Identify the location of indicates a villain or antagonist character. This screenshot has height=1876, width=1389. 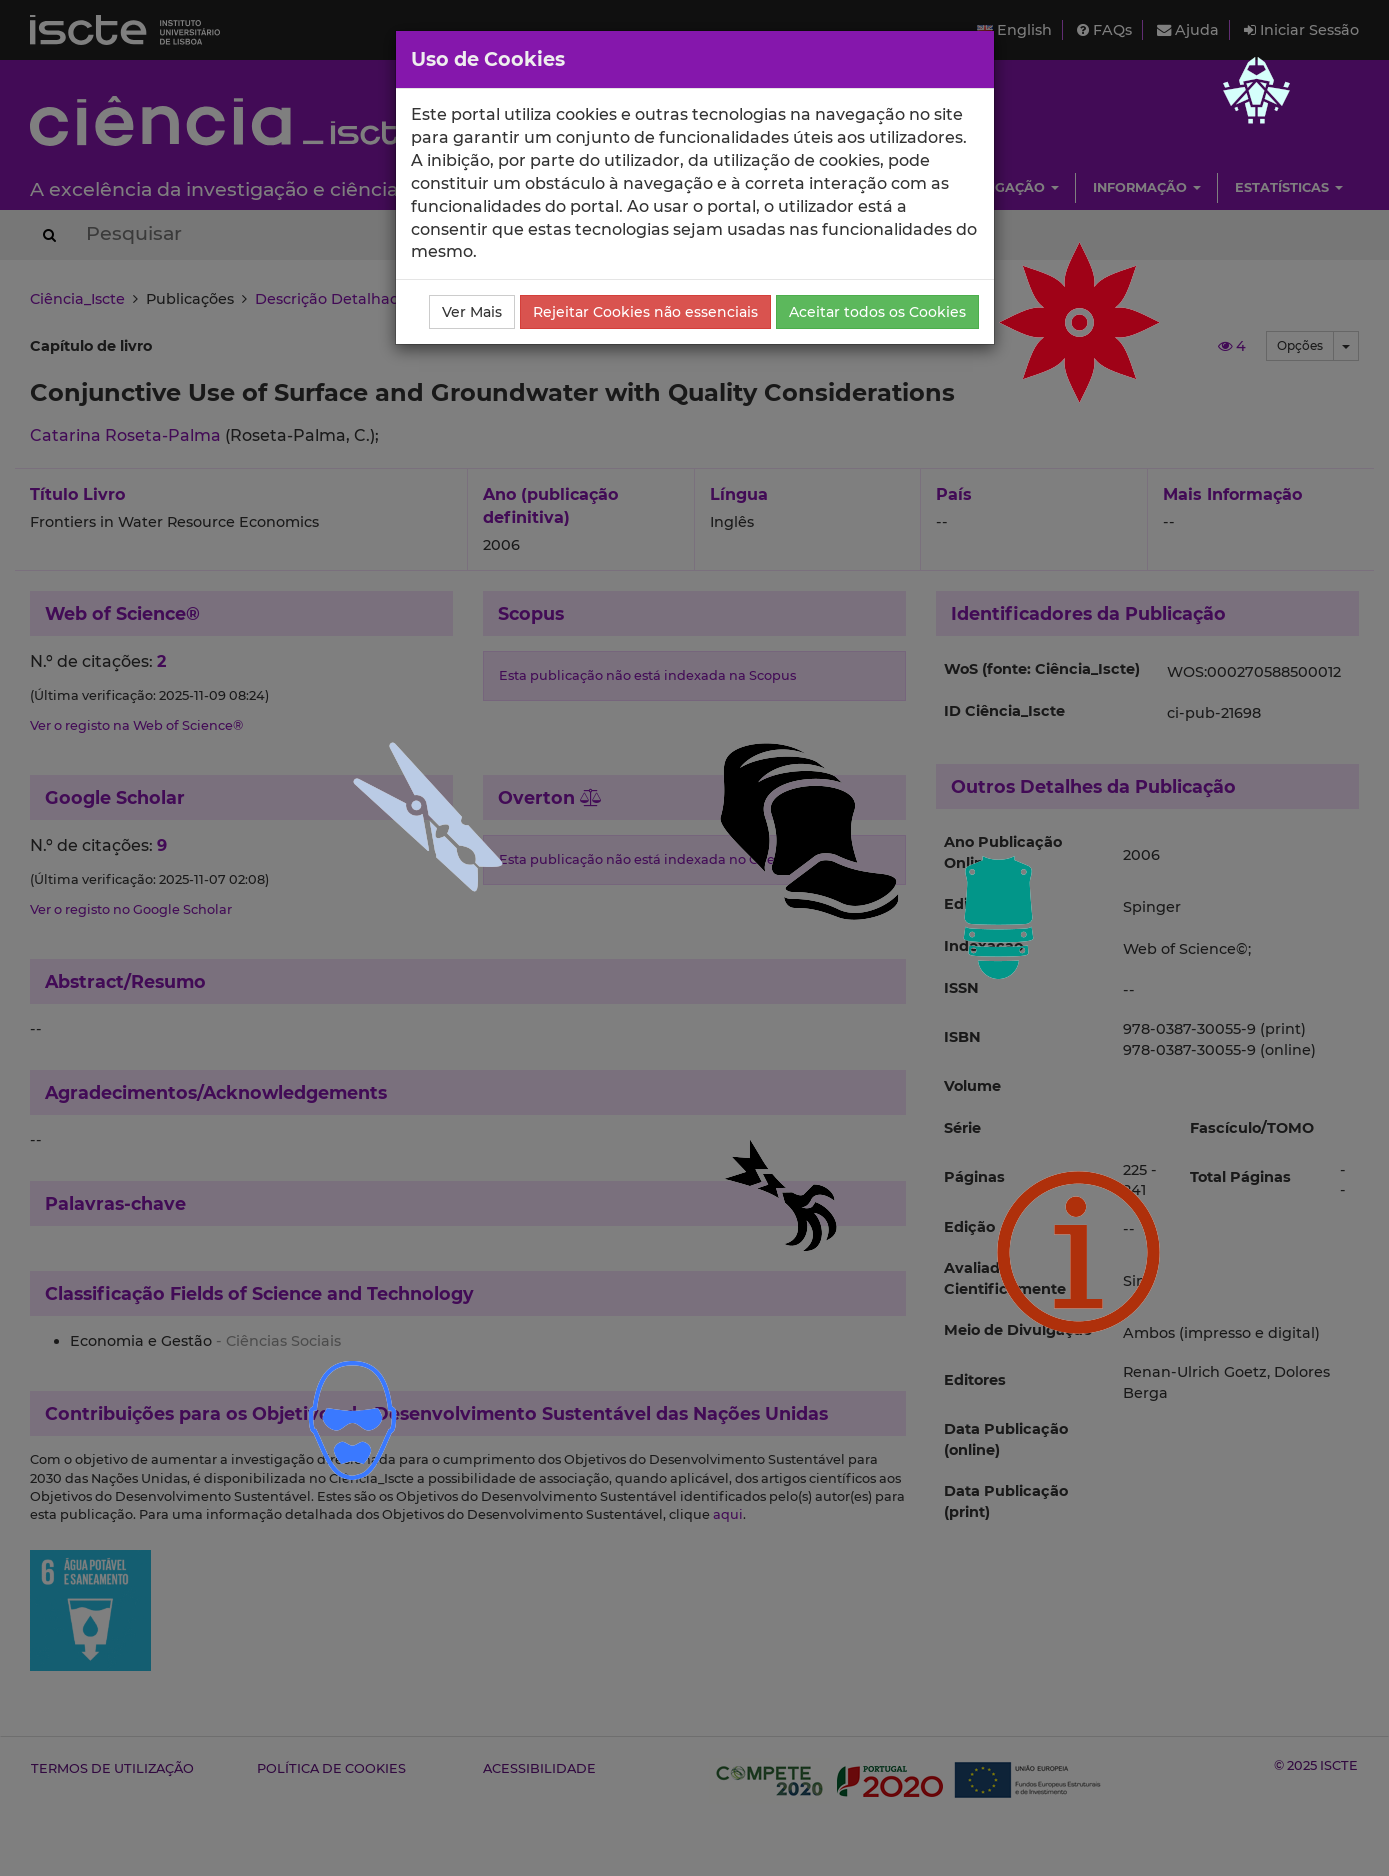
(352, 1420).